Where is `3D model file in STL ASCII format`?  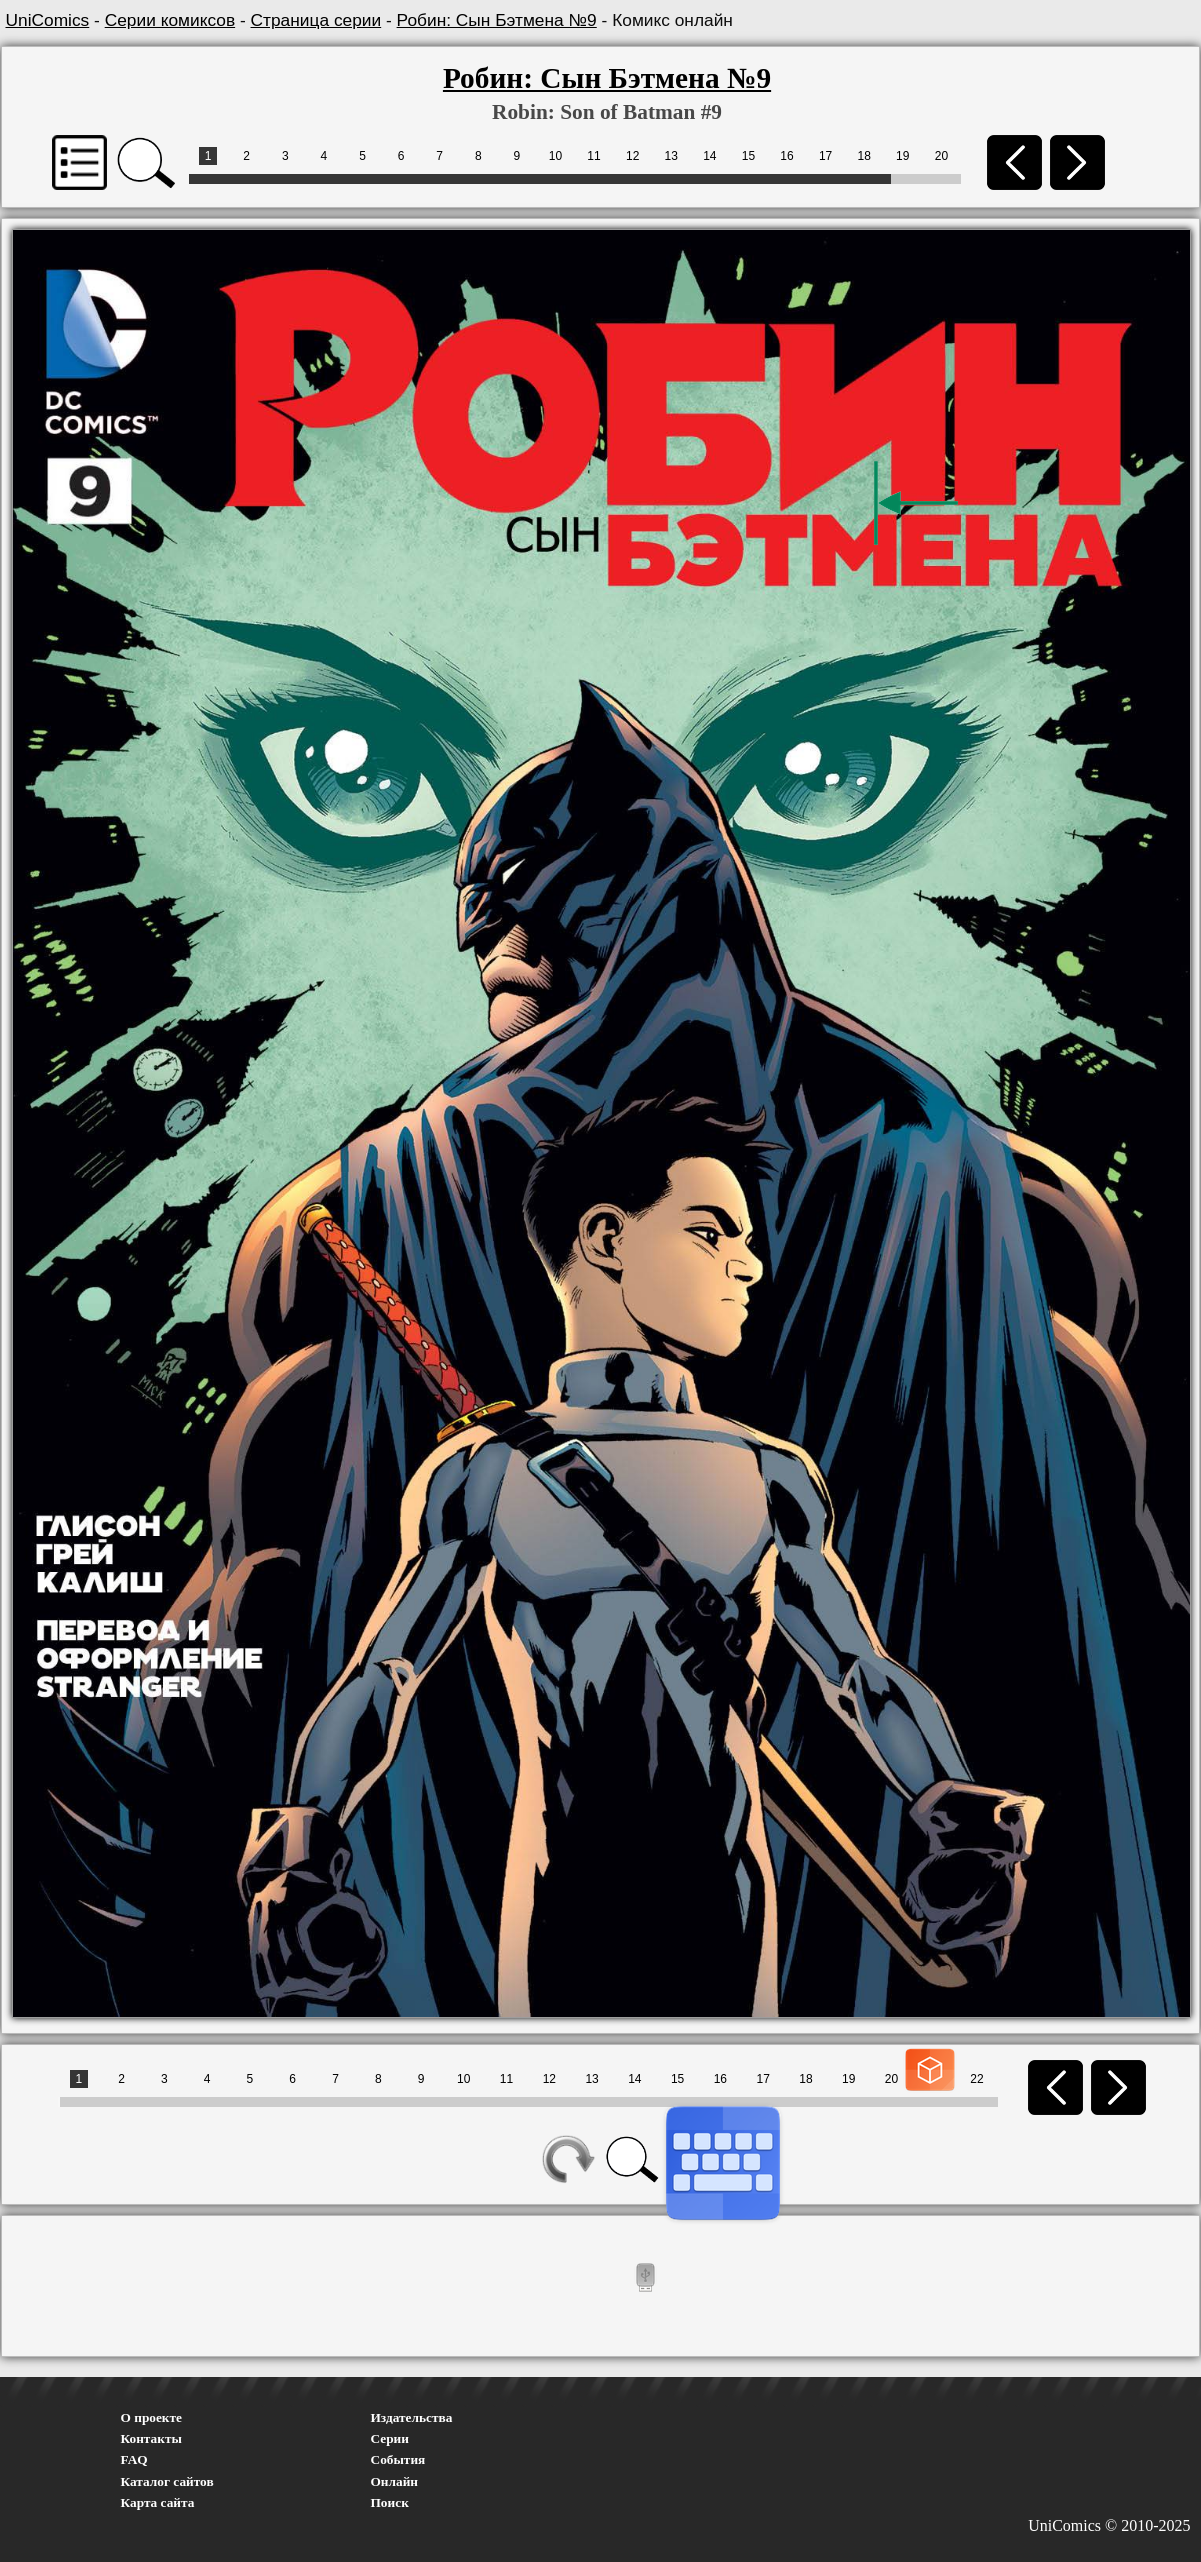
3D model file in STL ASCII format is located at coordinates (930, 2068).